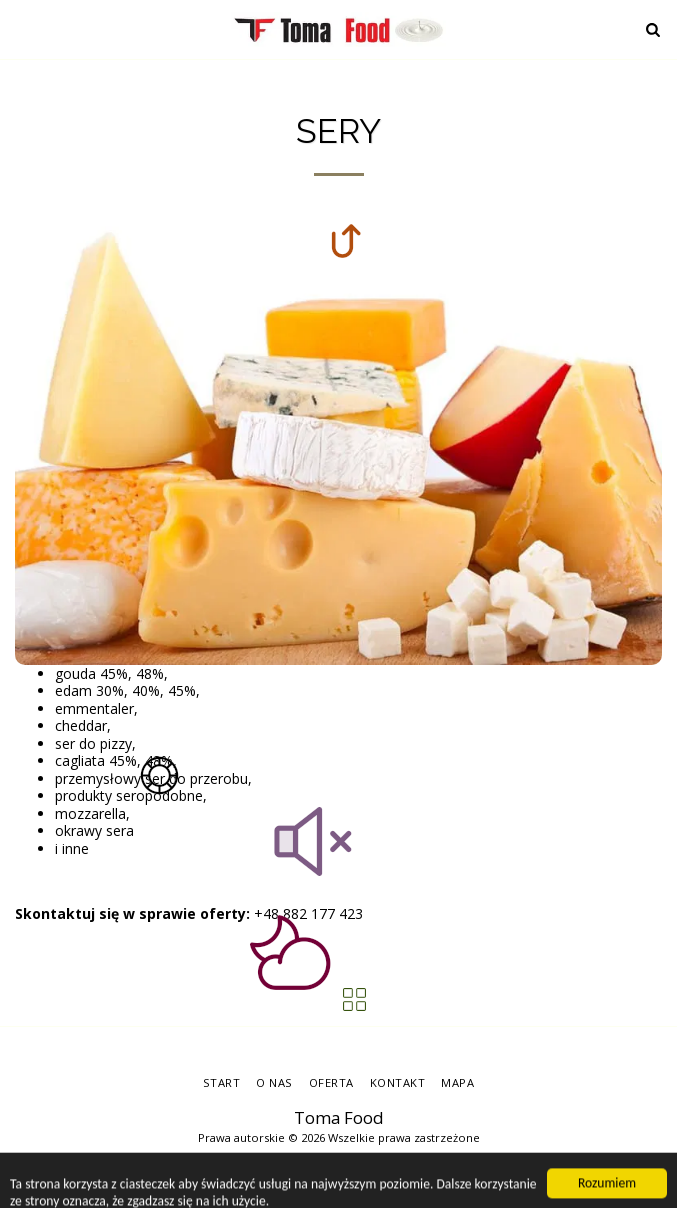 The height and width of the screenshot is (1208, 677). I want to click on indicates nighttime or evening weather conditions, so click(288, 956).